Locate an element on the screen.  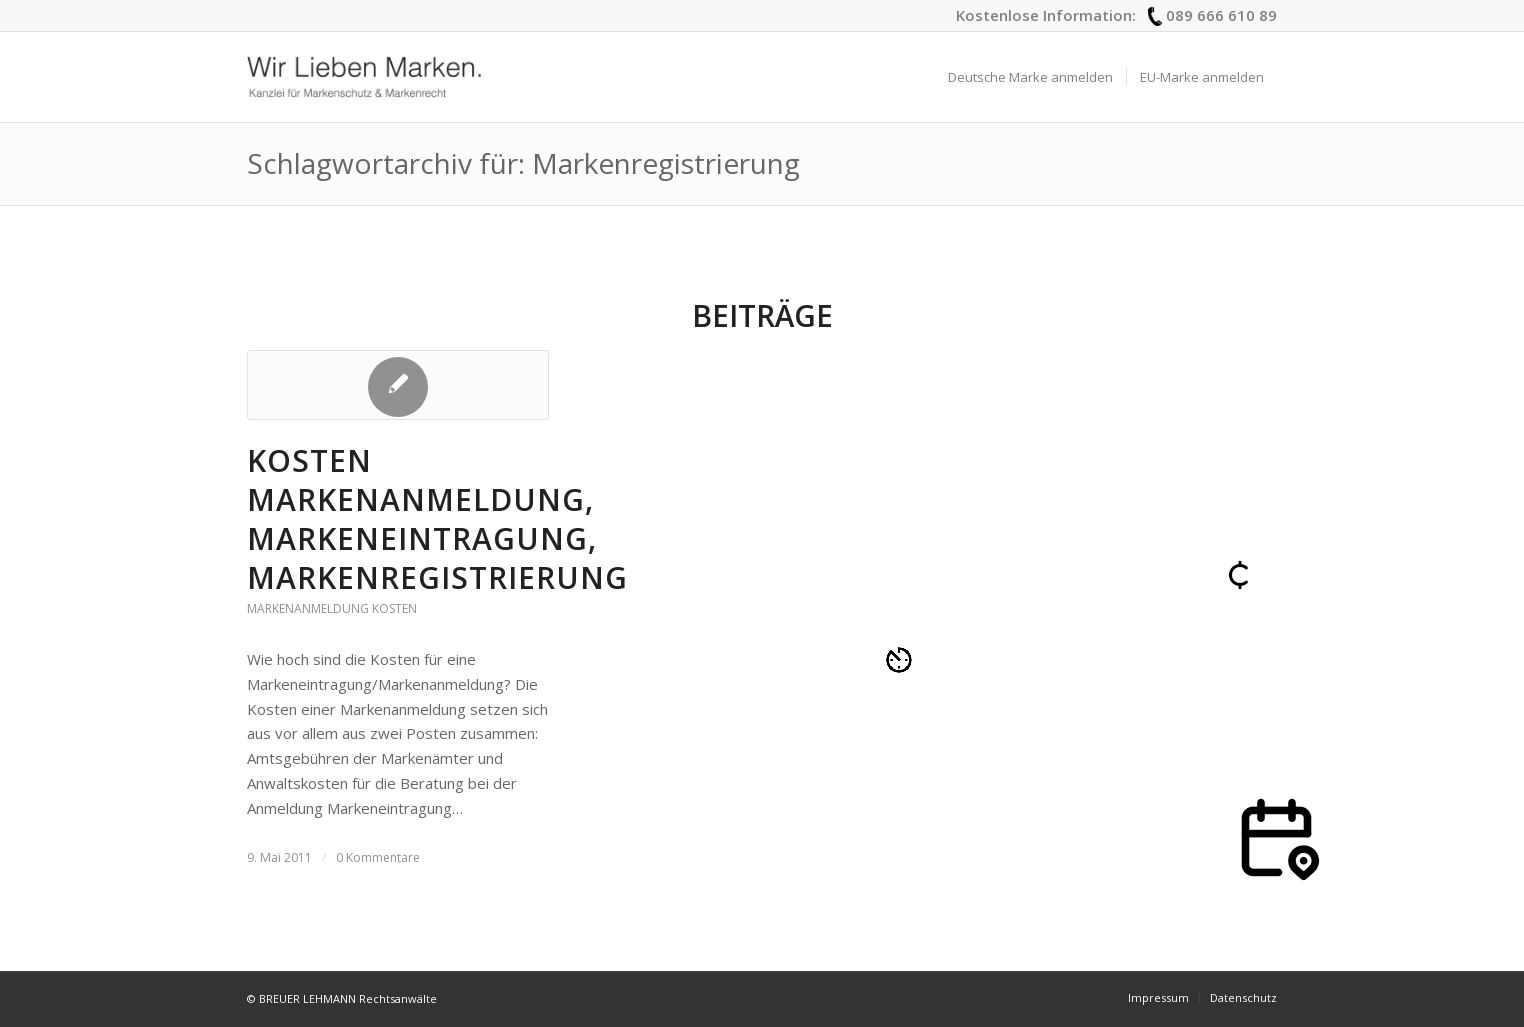
indicates cent currency or small monetary value is located at coordinates (1240, 575).